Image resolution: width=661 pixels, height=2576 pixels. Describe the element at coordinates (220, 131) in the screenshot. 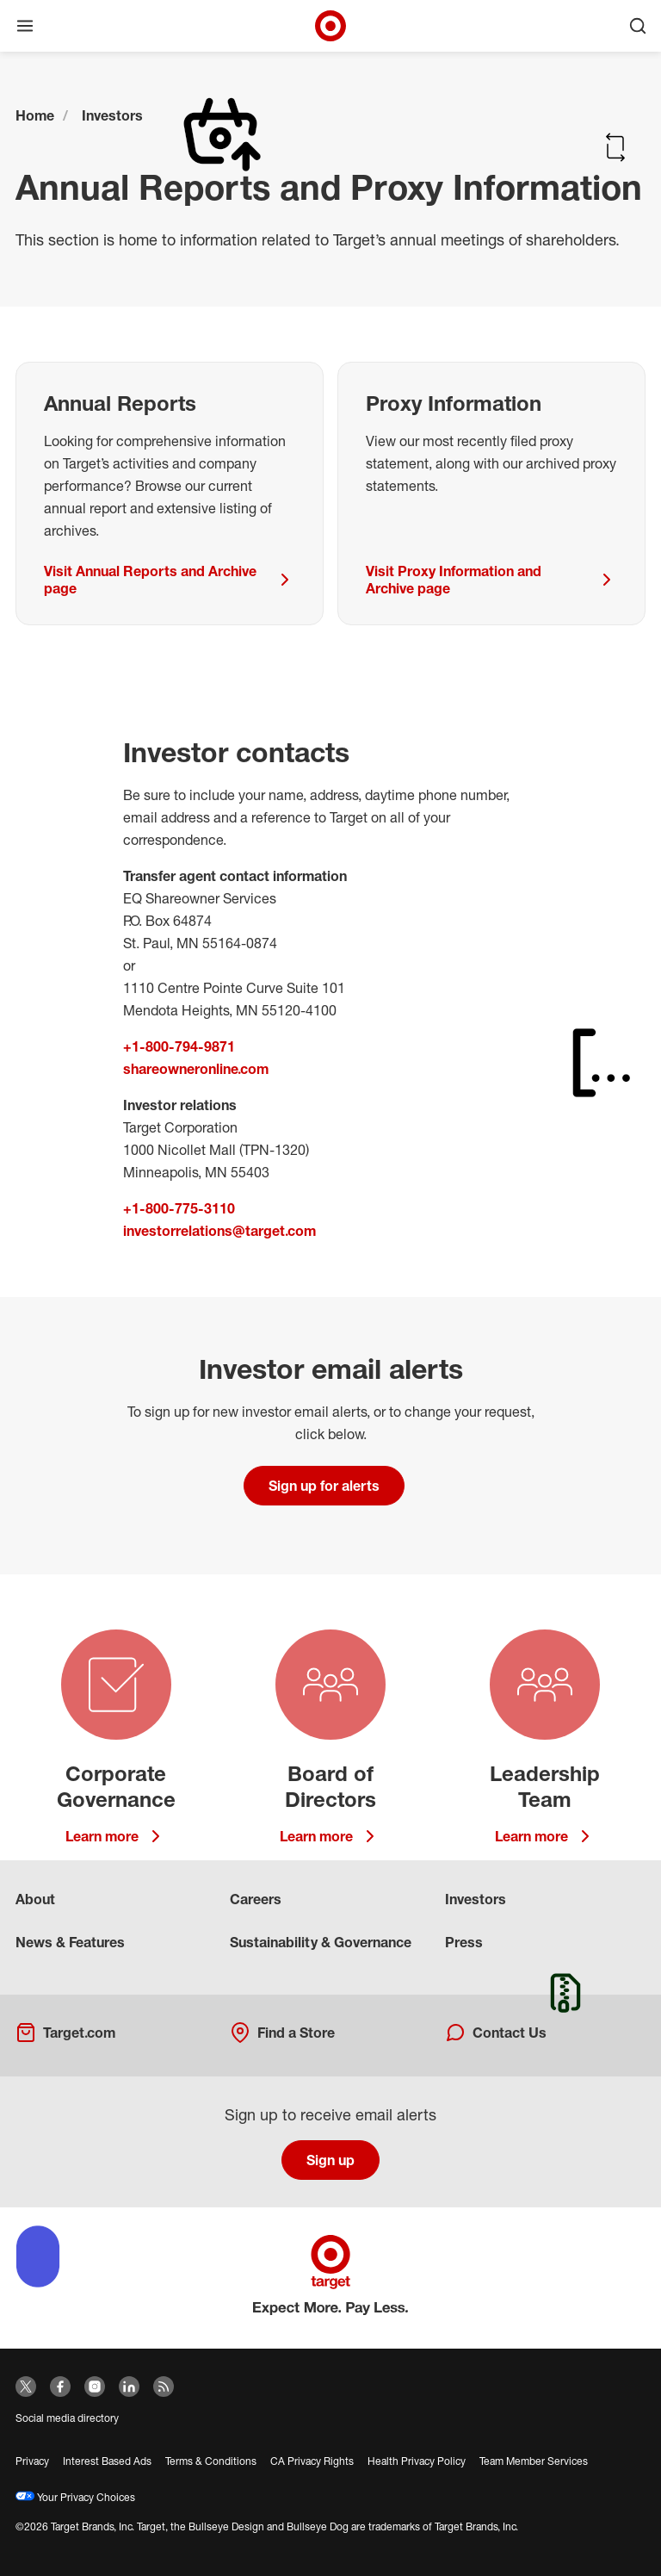

I see `upload items from your basket` at that location.